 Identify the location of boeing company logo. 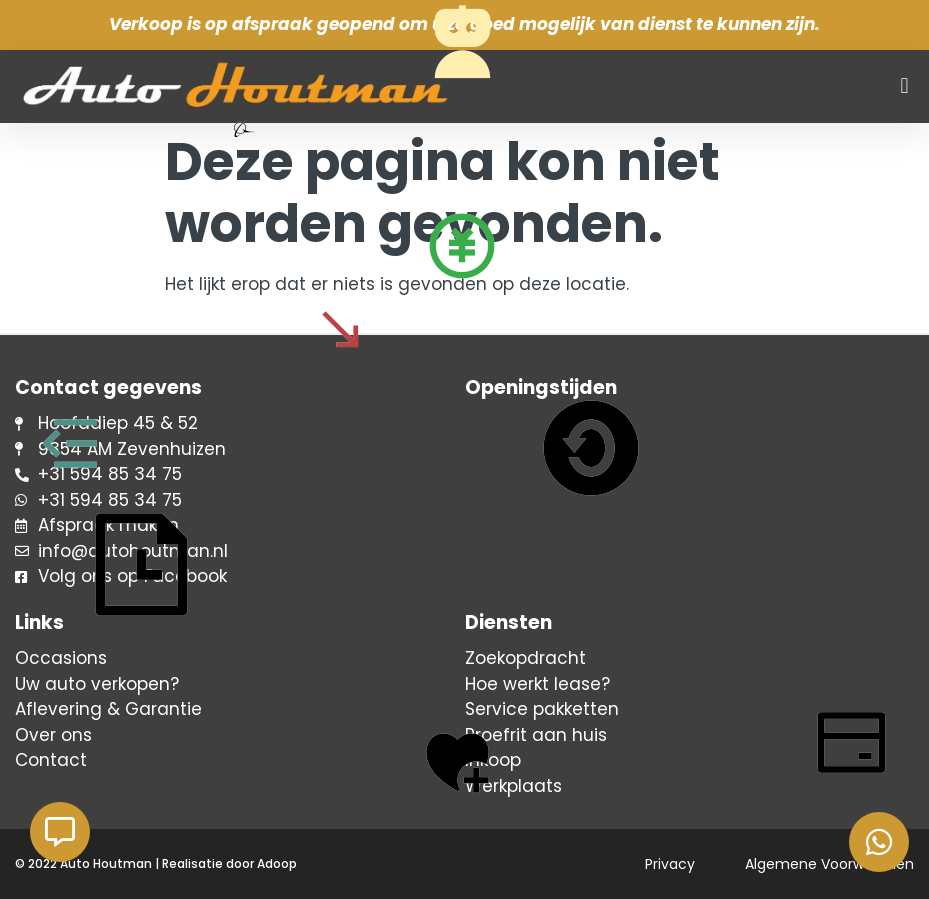
(244, 128).